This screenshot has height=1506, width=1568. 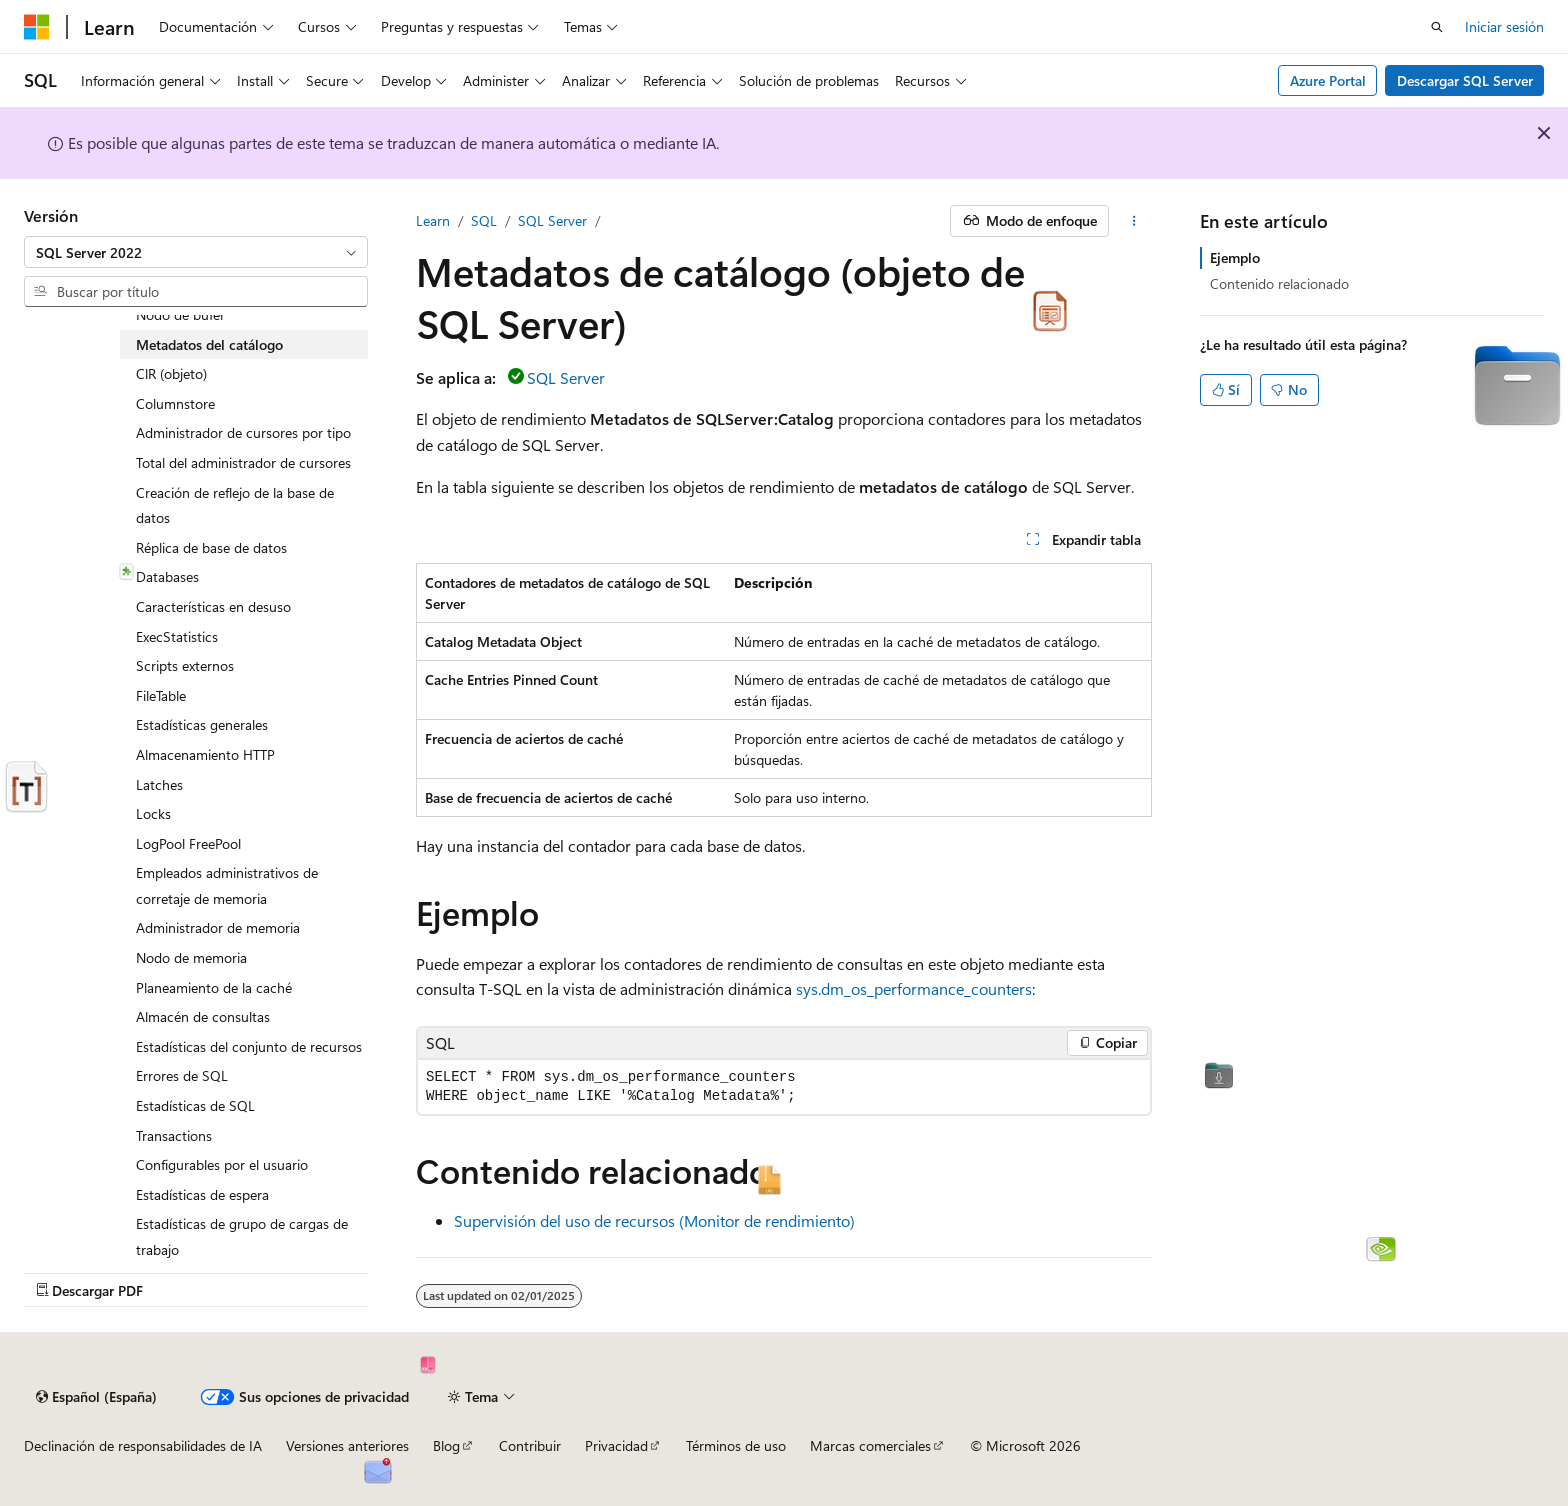 What do you see at coordinates (1381, 1249) in the screenshot?
I see `open nvidia graphics settings` at bounding box center [1381, 1249].